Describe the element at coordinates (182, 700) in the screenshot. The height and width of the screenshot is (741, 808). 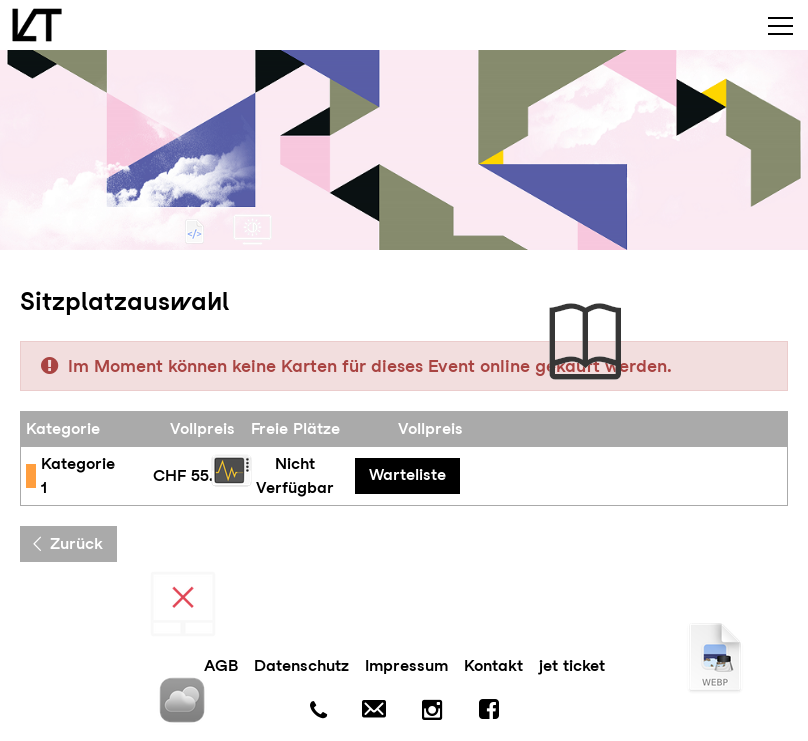
I see `open the weather app` at that location.